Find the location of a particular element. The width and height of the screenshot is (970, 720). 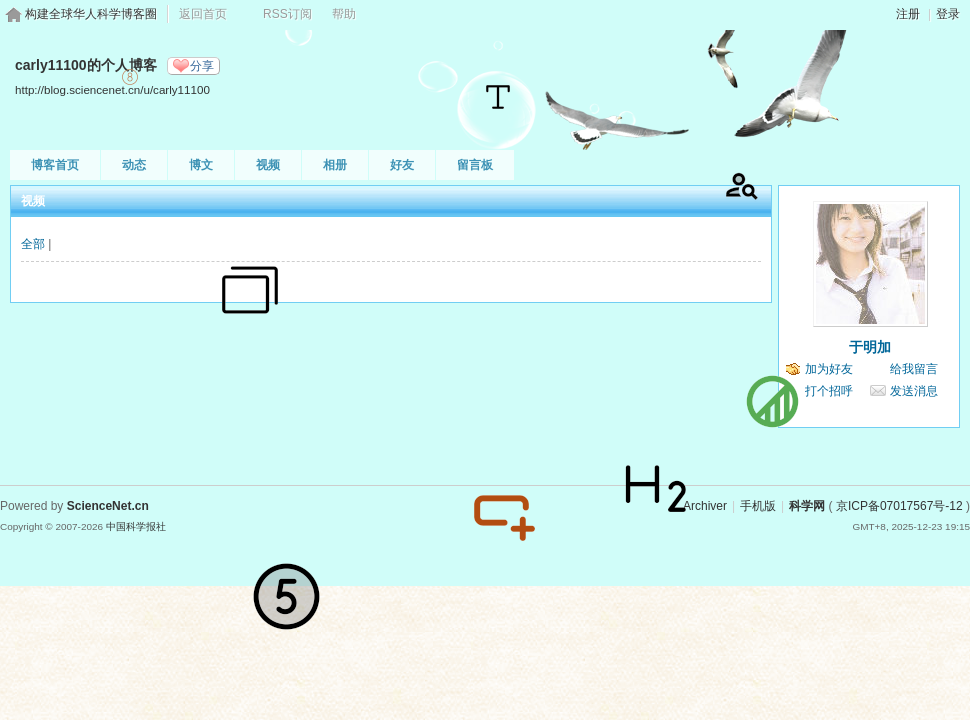

add a new variable is located at coordinates (501, 510).